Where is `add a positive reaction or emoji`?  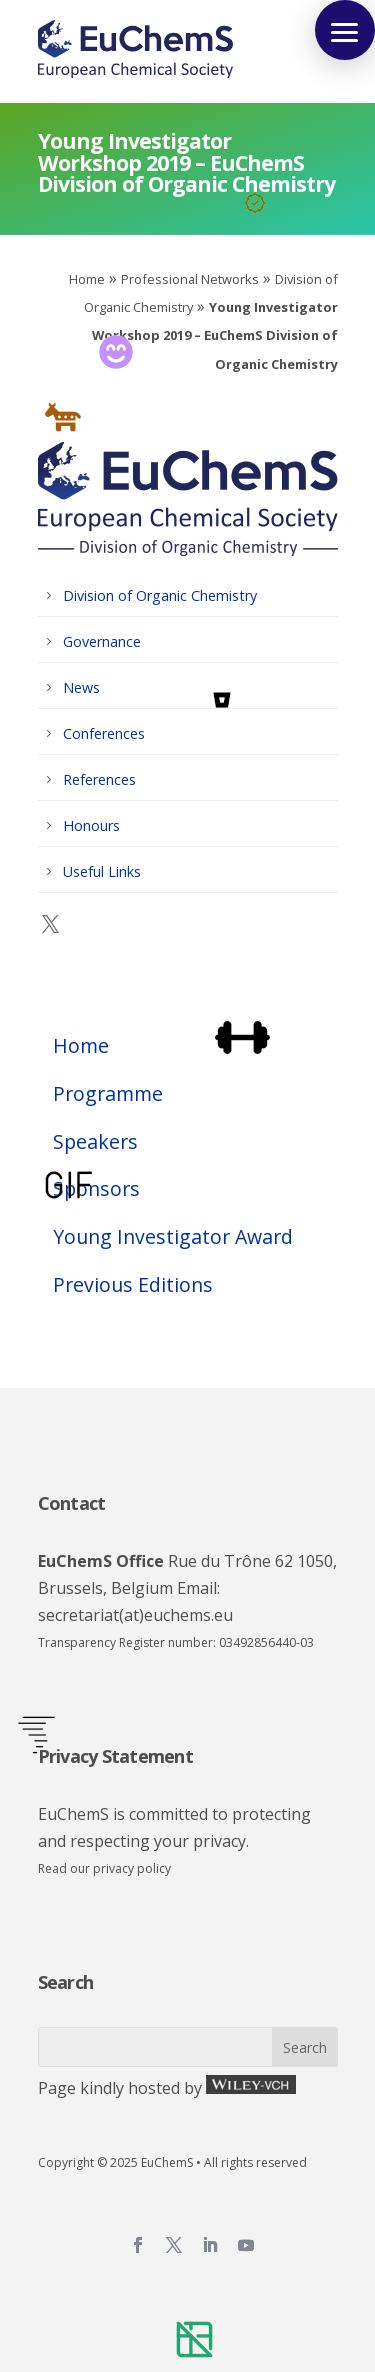 add a positive reaction or emoji is located at coordinates (116, 352).